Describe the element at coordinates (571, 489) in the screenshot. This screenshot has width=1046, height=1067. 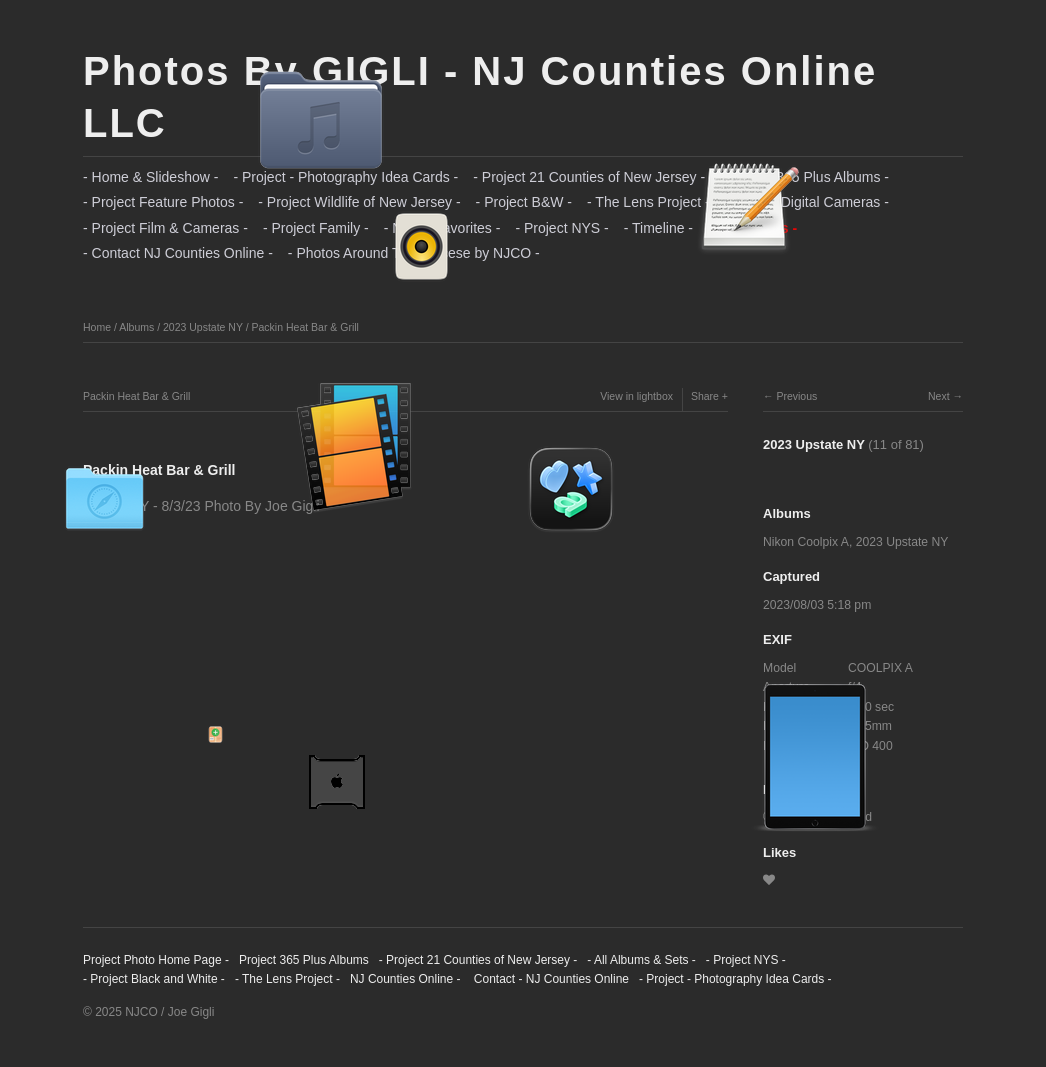
I see `open SF Symbols app to browse Apple's icon library` at that location.